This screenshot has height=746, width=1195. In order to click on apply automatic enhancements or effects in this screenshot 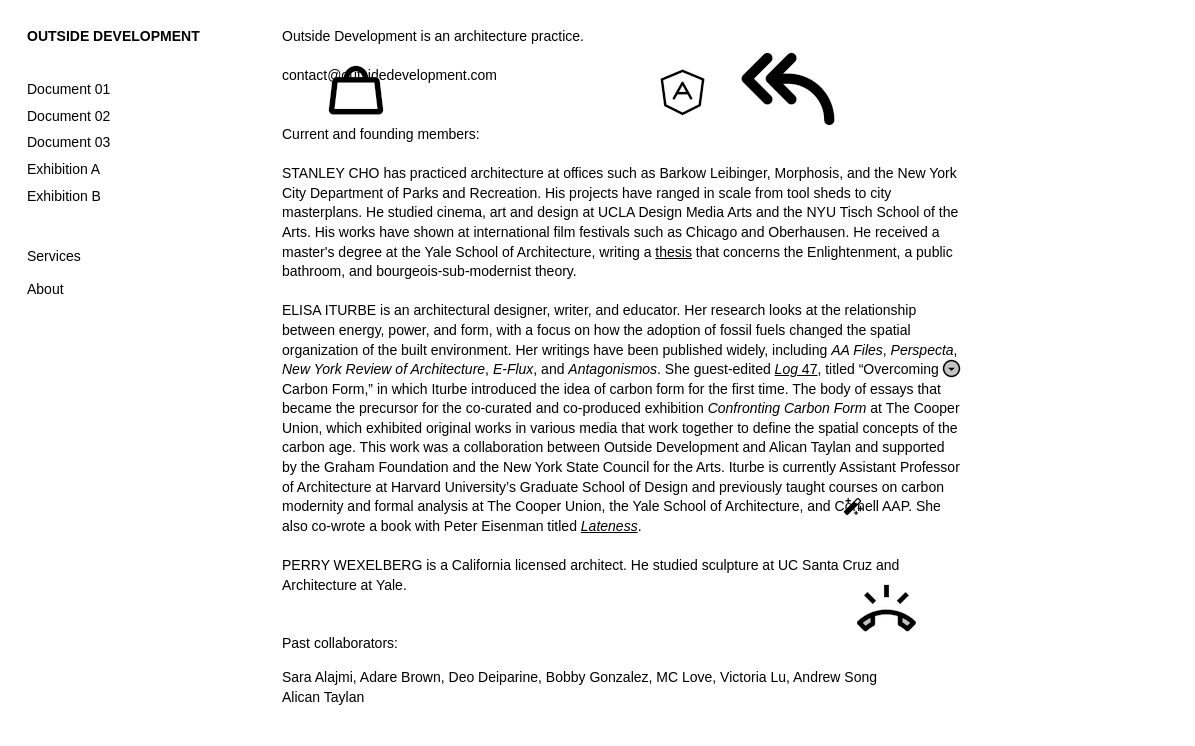, I will do `click(852, 506)`.